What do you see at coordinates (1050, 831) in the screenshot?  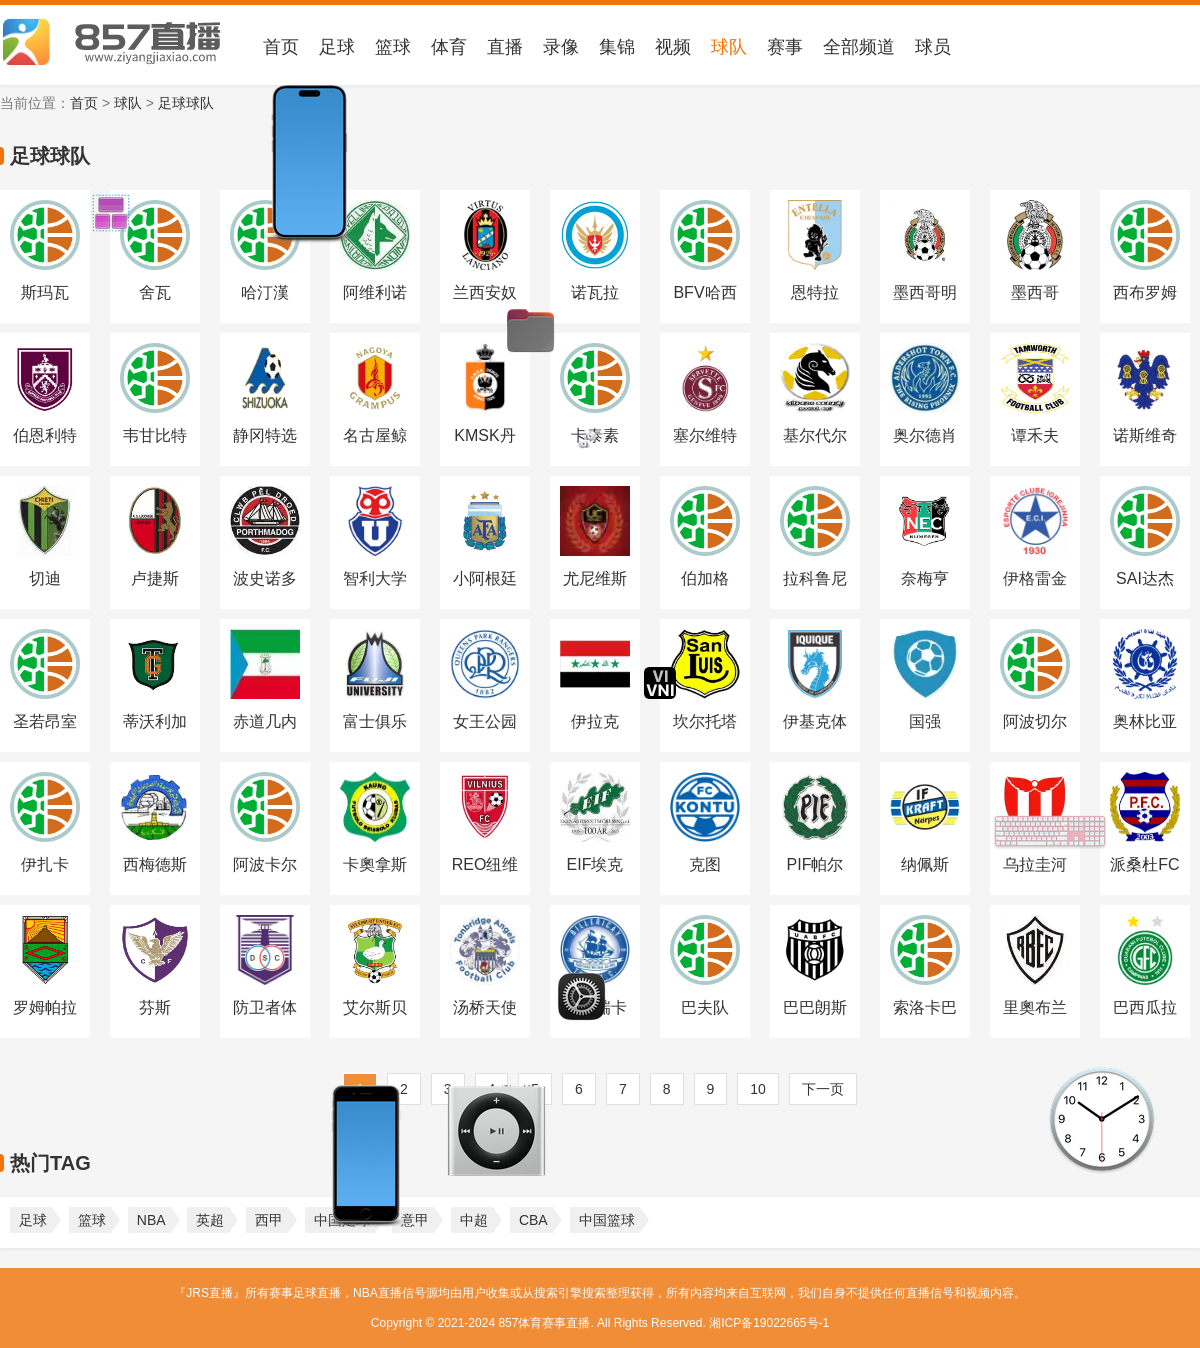 I see `connect a bluetooth keyboard` at bounding box center [1050, 831].